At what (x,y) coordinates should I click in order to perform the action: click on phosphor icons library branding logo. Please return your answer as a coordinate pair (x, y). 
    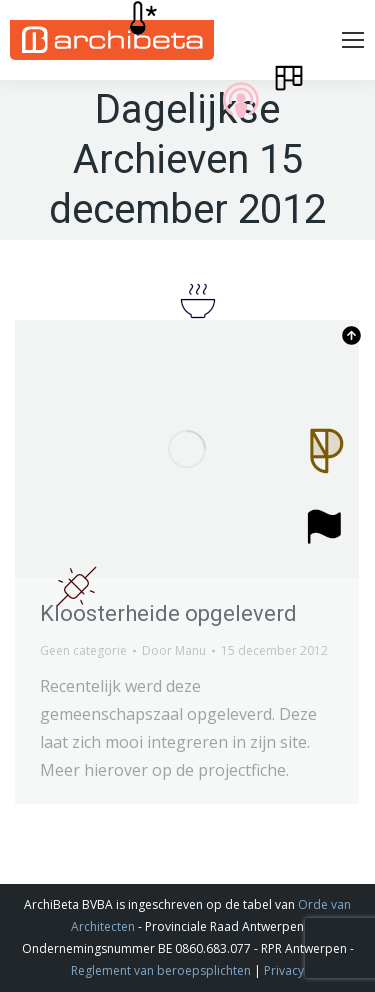
    Looking at the image, I should click on (323, 448).